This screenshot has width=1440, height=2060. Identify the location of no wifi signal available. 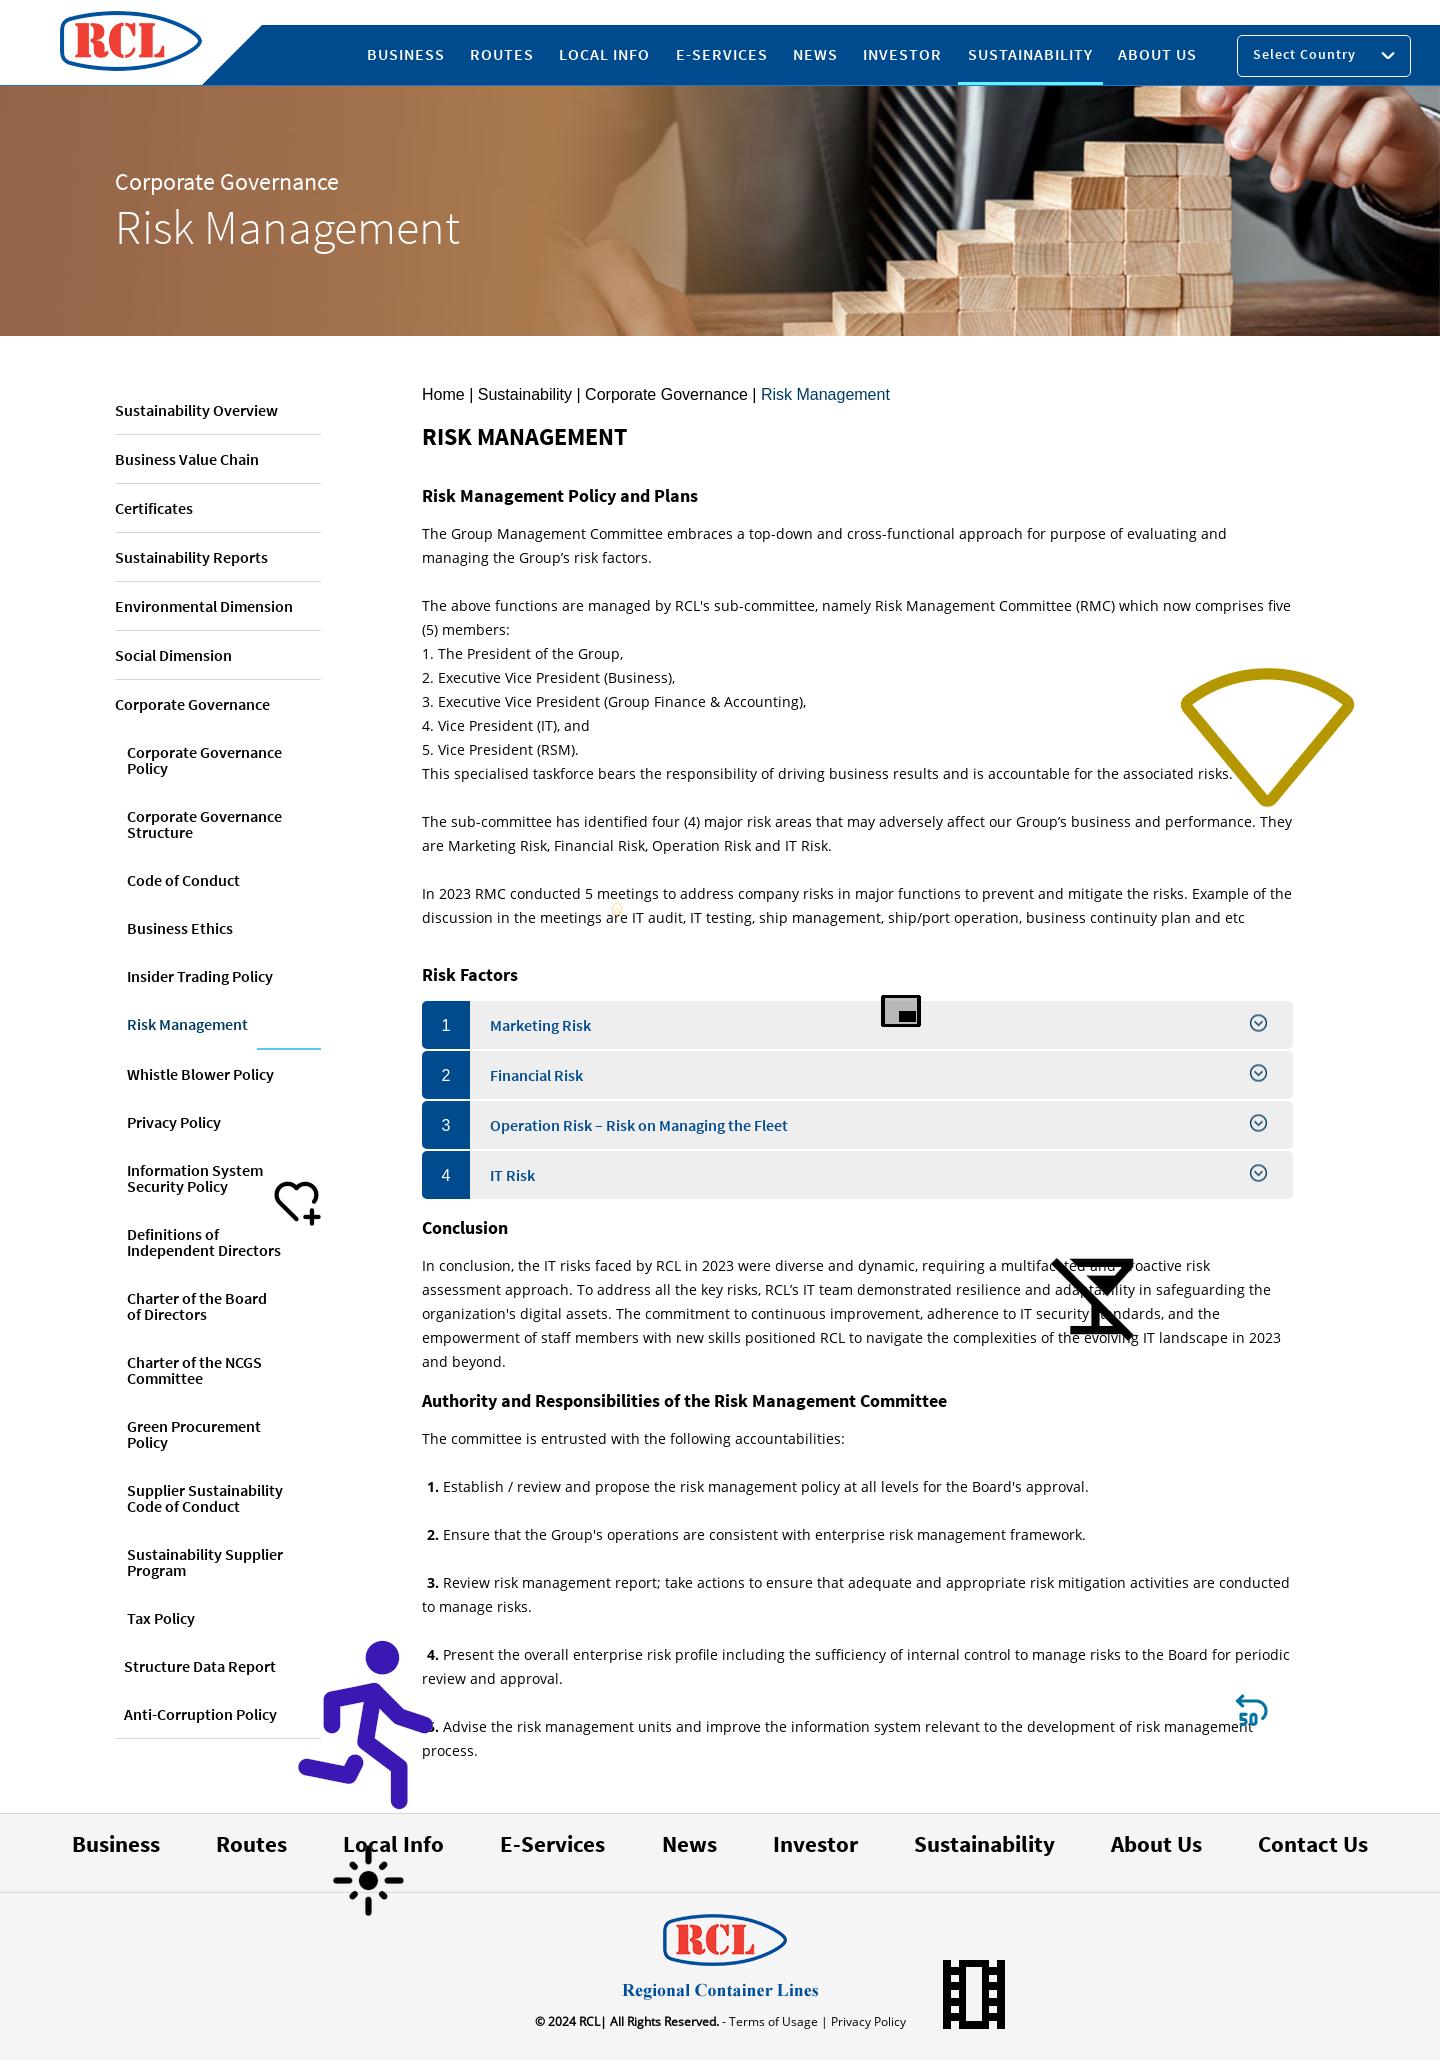
(1267, 737).